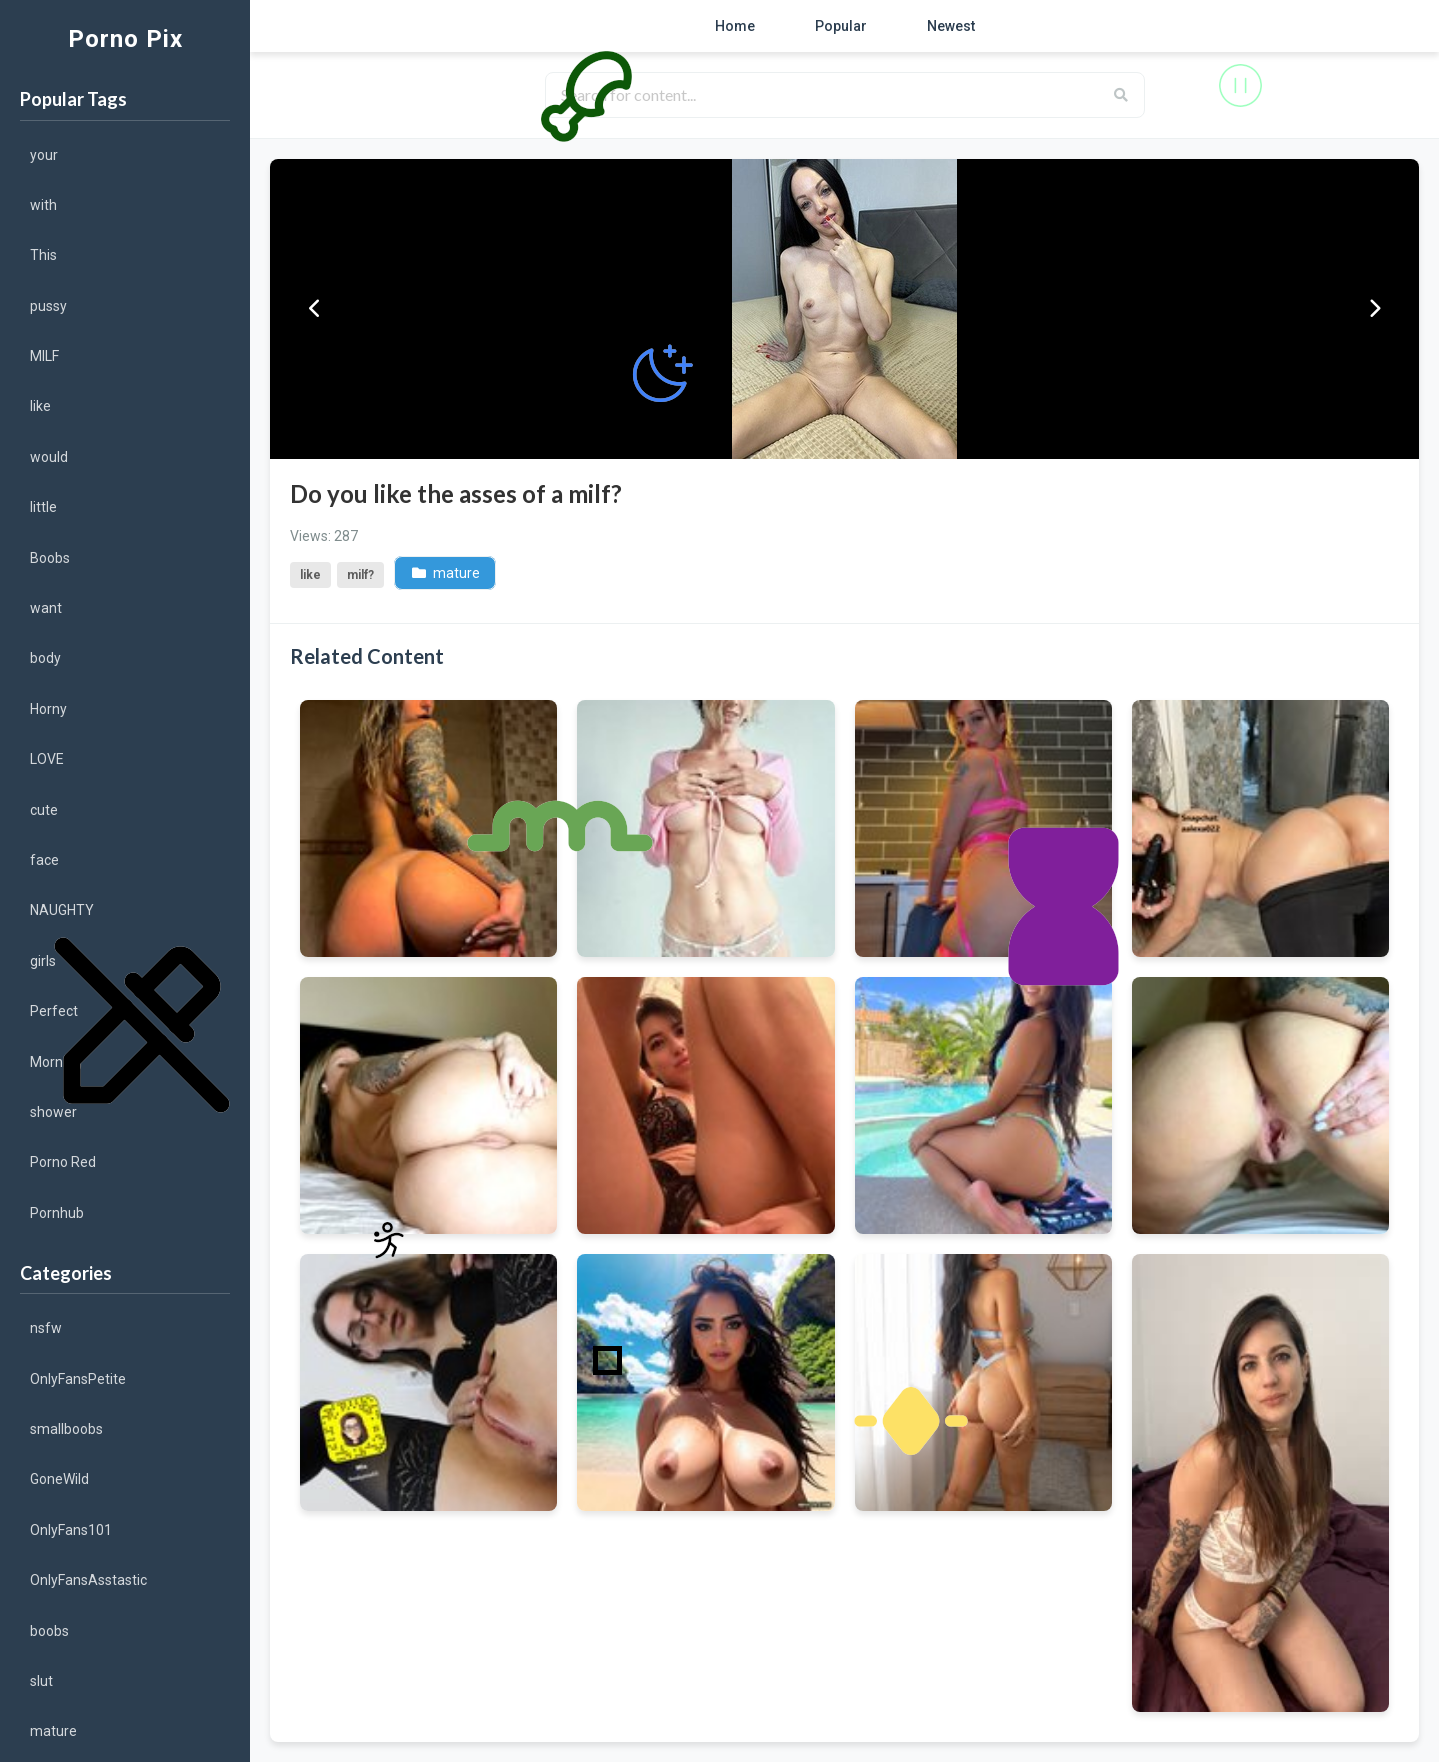 The width and height of the screenshot is (1439, 1762). Describe the element at coordinates (1063, 906) in the screenshot. I see `indicates loading or processing in progress` at that location.